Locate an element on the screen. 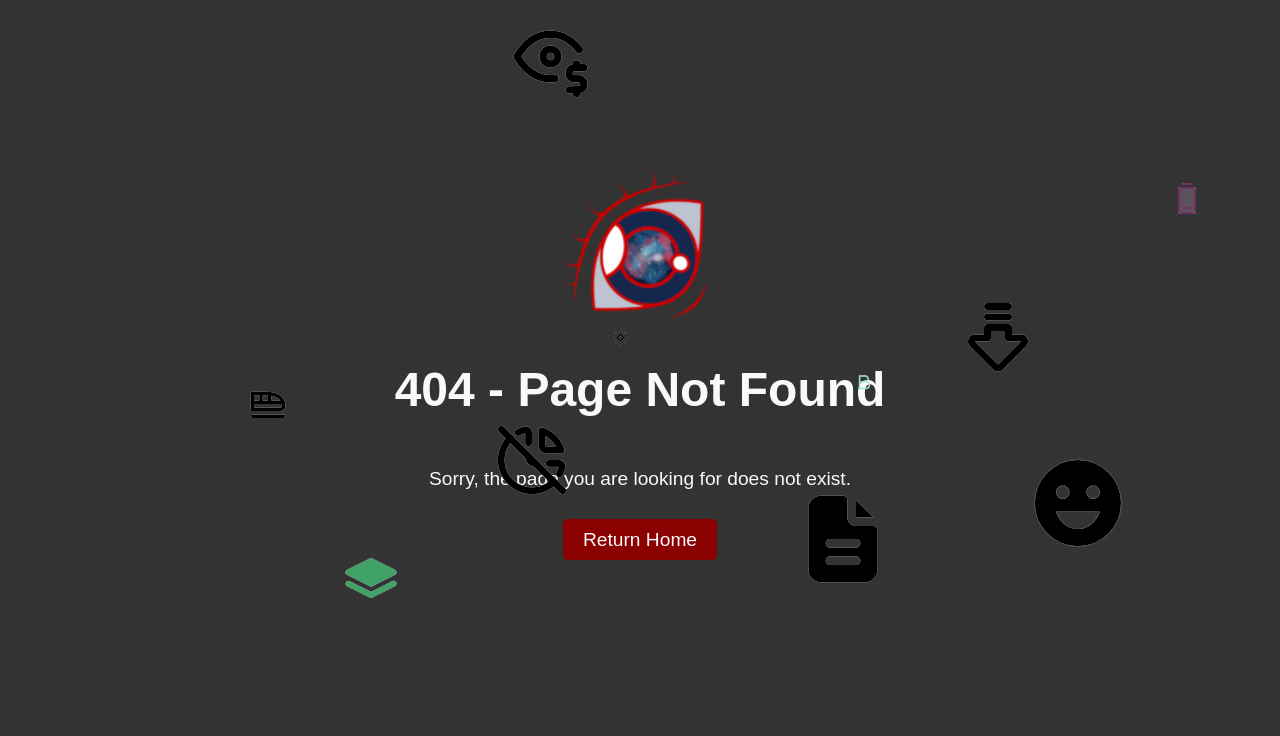 Image resolution: width=1280 pixels, height=736 pixels. view stacked layers or items is located at coordinates (371, 578).